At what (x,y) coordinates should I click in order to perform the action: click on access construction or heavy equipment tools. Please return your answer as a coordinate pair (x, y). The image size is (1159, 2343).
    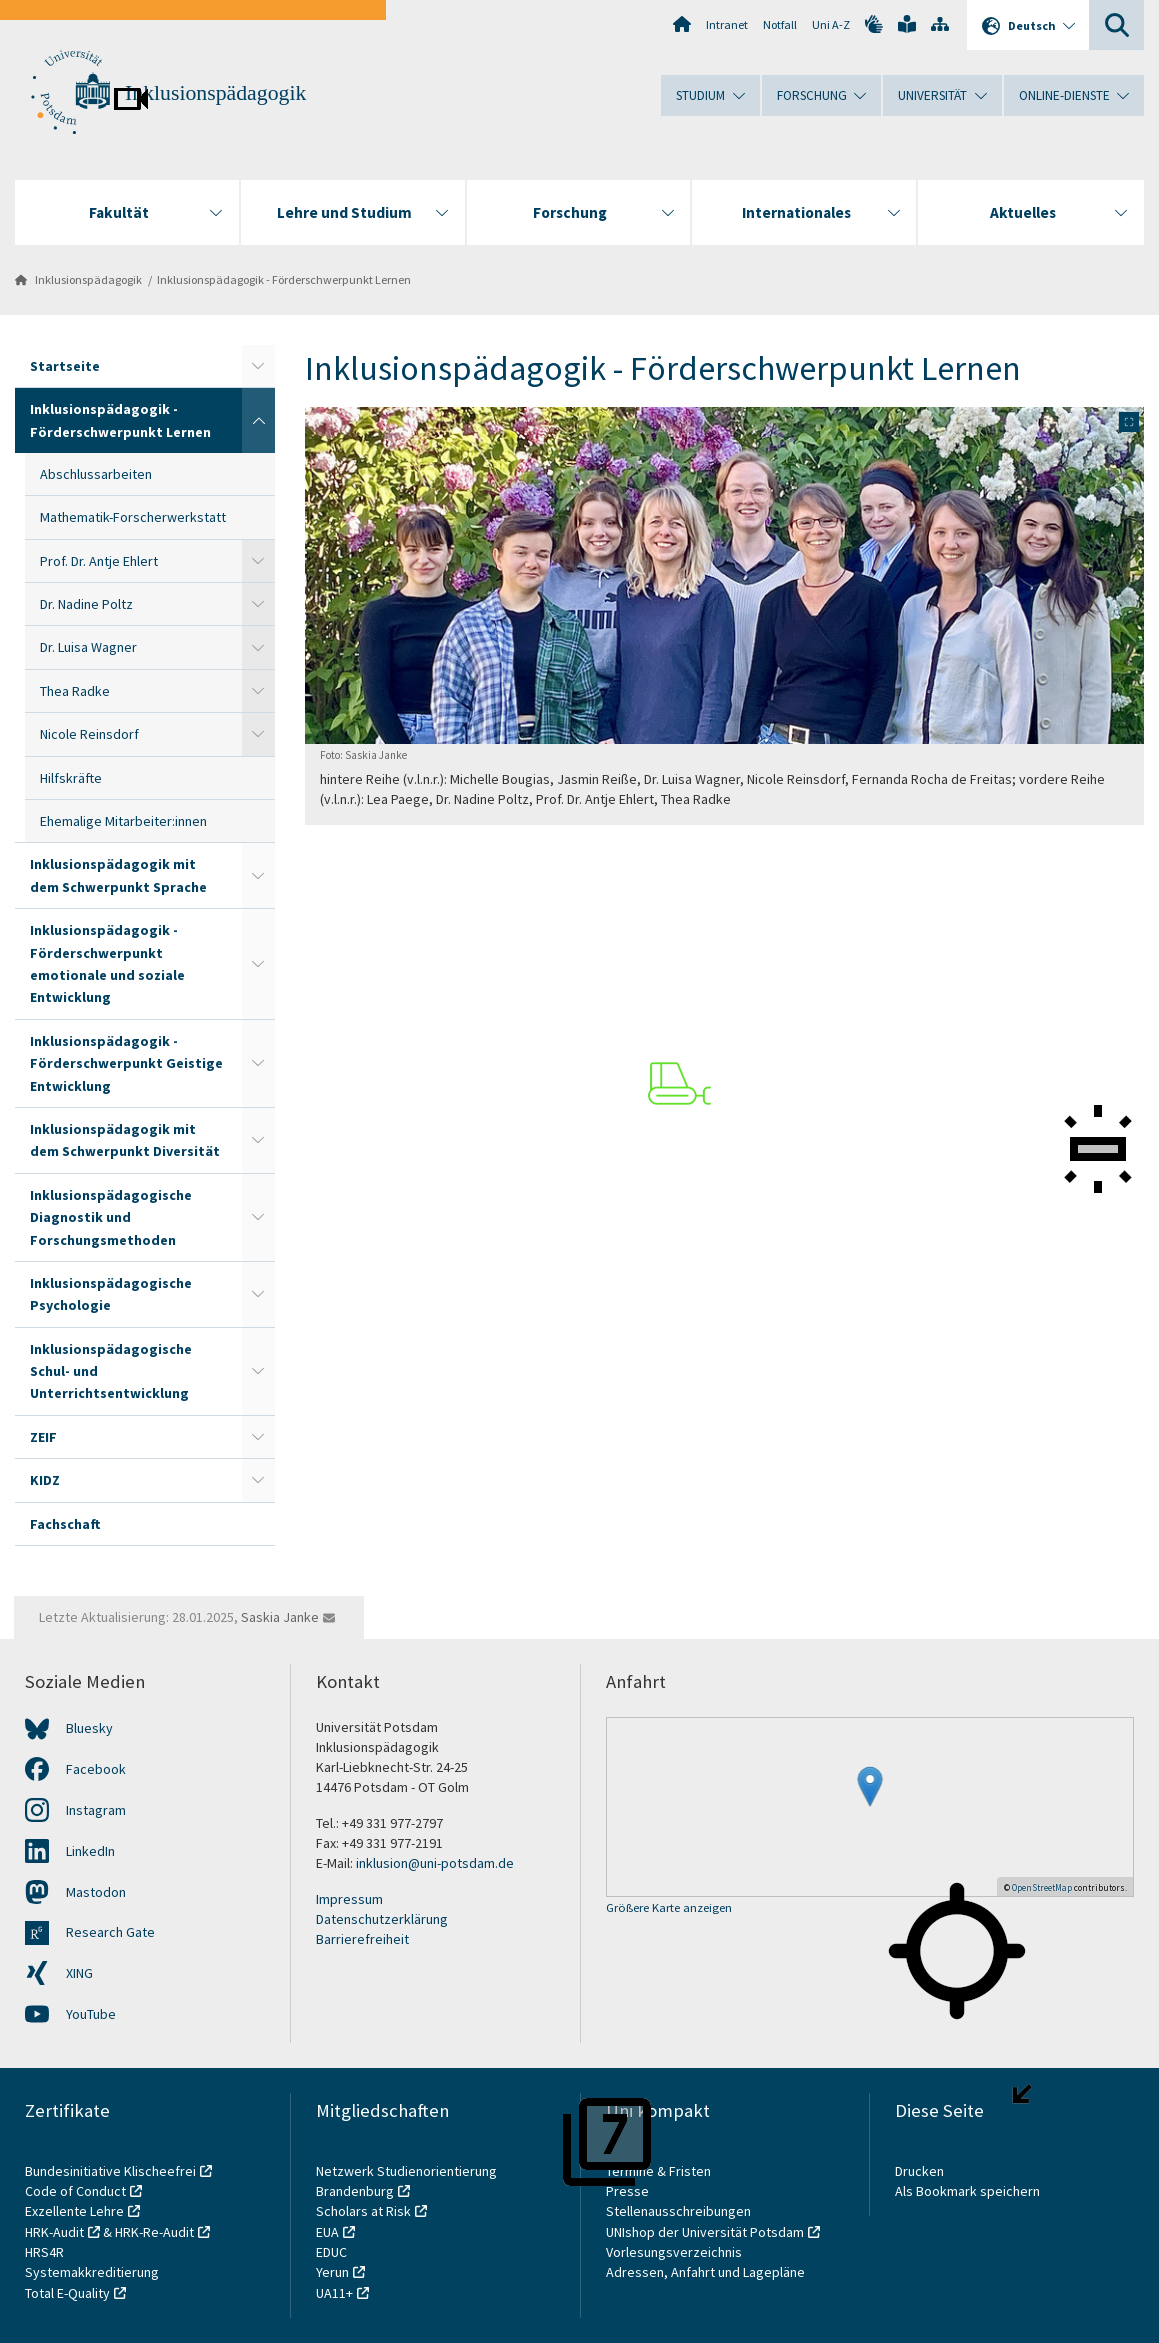
    Looking at the image, I should click on (679, 1083).